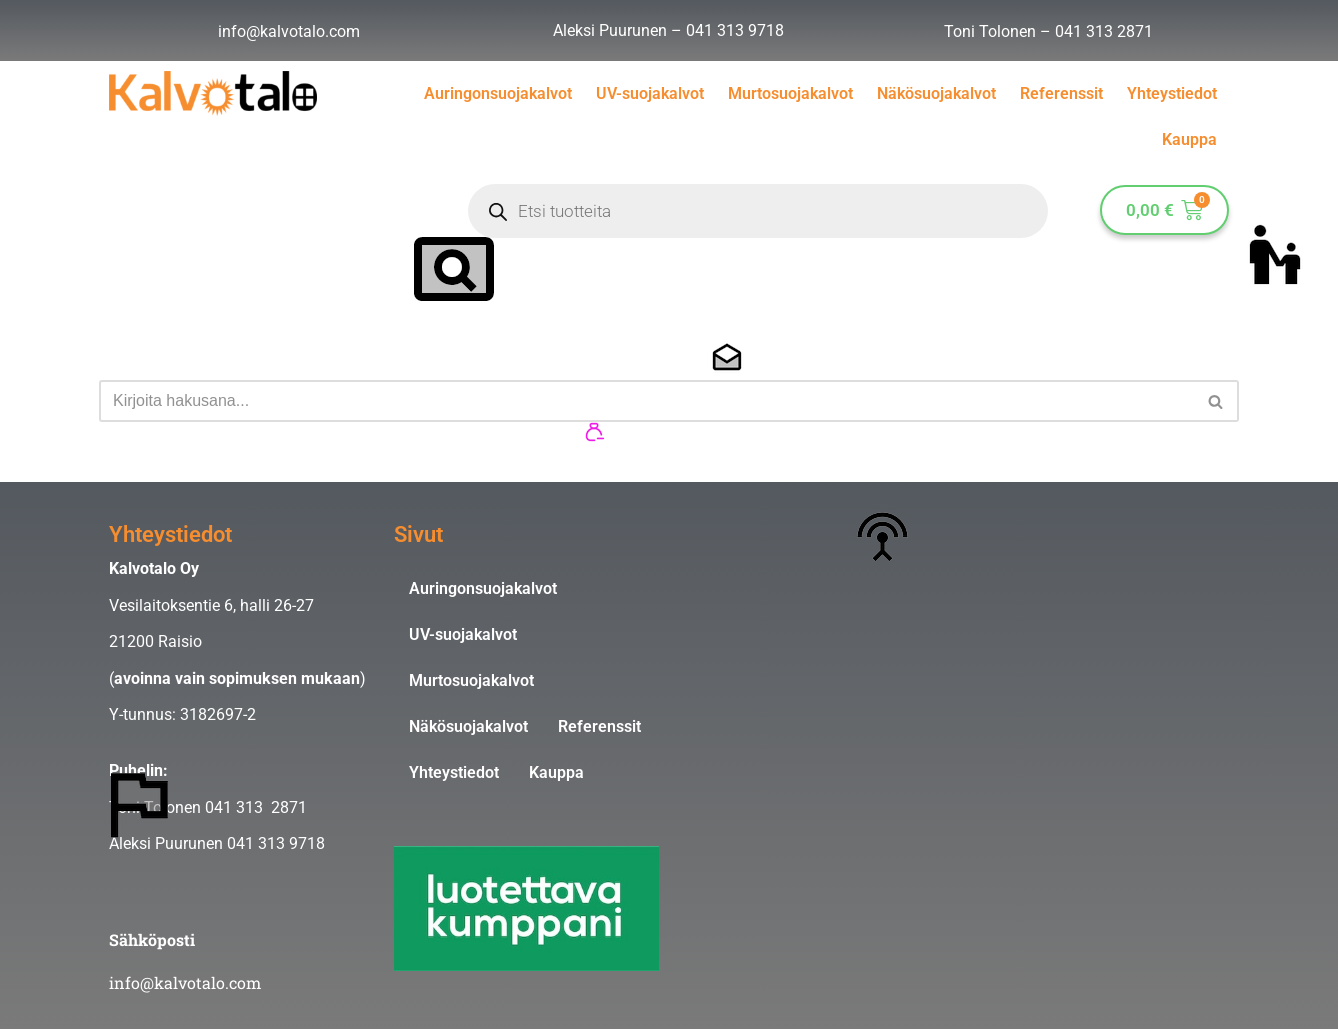 Image resolution: width=1338 pixels, height=1029 pixels. What do you see at coordinates (1276, 254) in the screenshot?
I see `parental supervision required` at bounding box center [1276, 254].